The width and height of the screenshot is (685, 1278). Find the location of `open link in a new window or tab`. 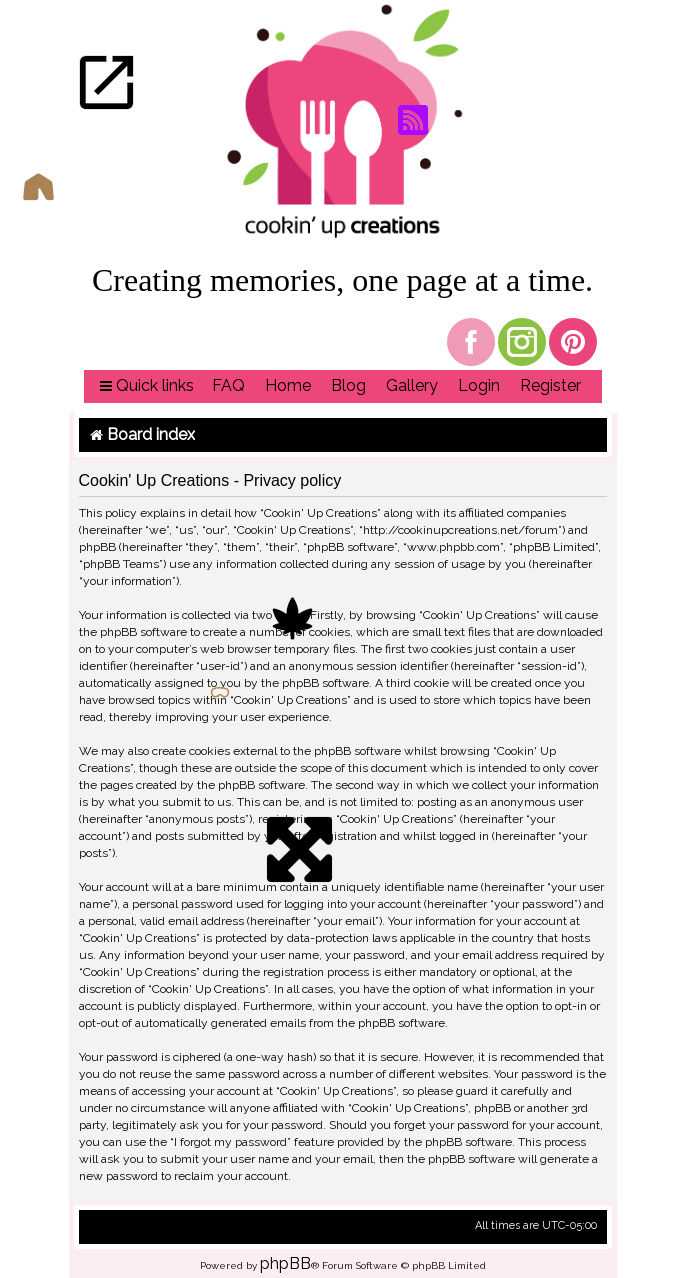

open link in a new window or tab is located at coordinates (106, 82).